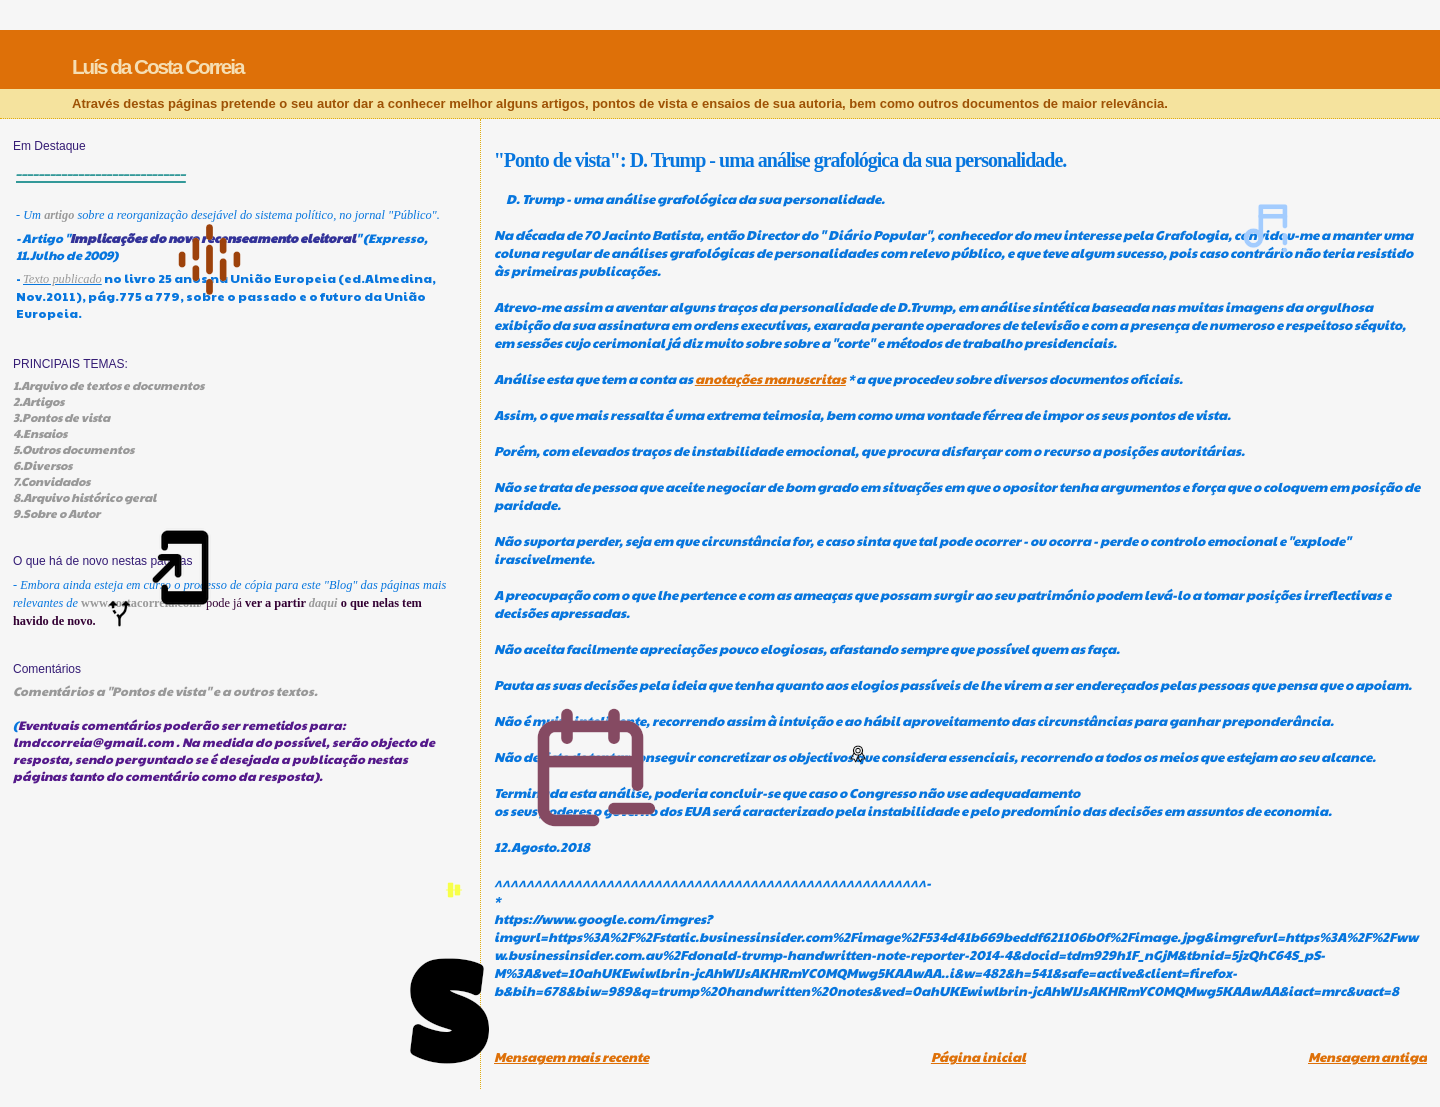  I want to click on open google podcasts app, so click(209, 259).